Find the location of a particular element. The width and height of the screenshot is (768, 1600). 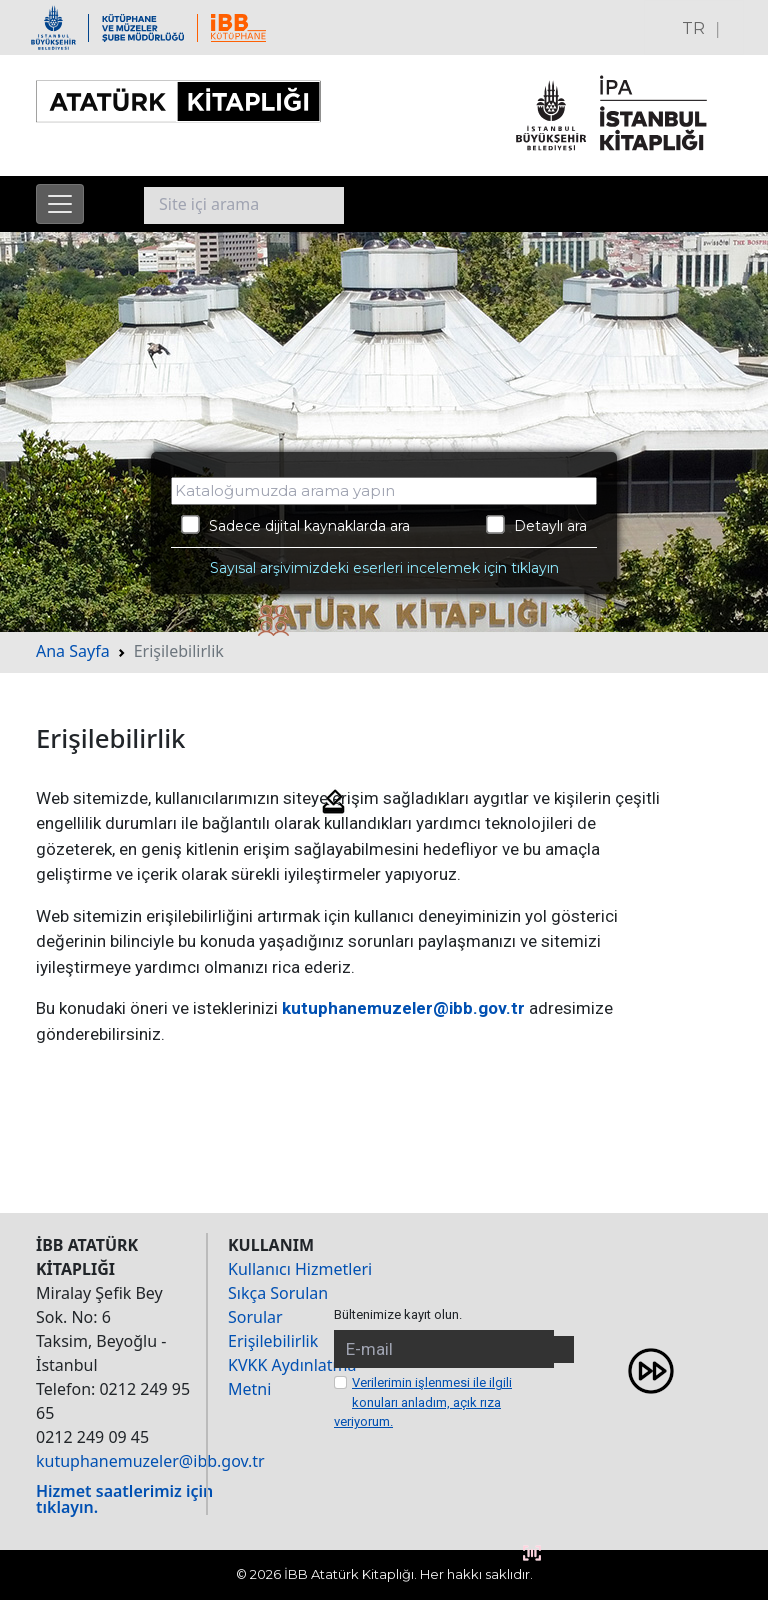

cast your vote or submit a ballot is located at coordinates (333, 801).